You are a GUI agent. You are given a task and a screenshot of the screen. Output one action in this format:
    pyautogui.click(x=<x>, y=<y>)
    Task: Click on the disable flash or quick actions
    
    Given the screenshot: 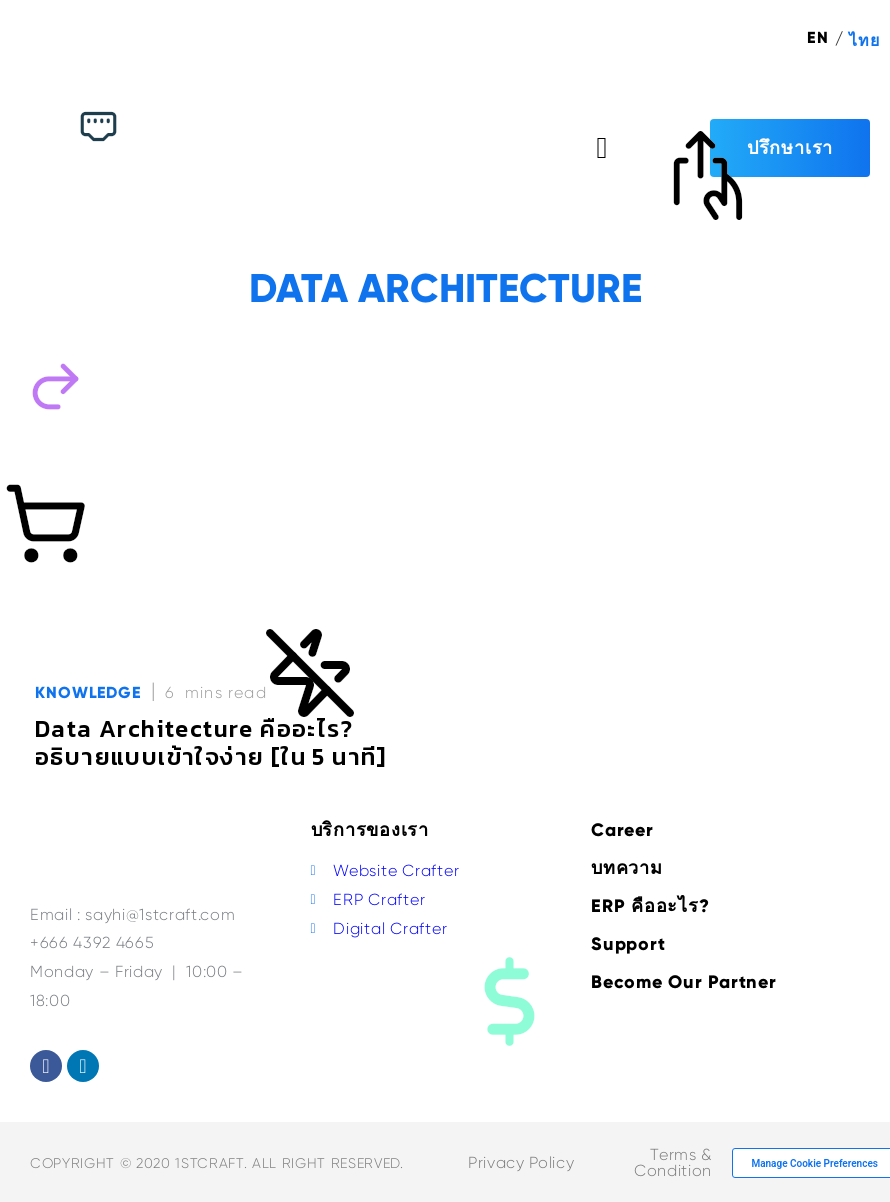 What is the action you would take?
    pyautogui.click(x=310, y=673)
    